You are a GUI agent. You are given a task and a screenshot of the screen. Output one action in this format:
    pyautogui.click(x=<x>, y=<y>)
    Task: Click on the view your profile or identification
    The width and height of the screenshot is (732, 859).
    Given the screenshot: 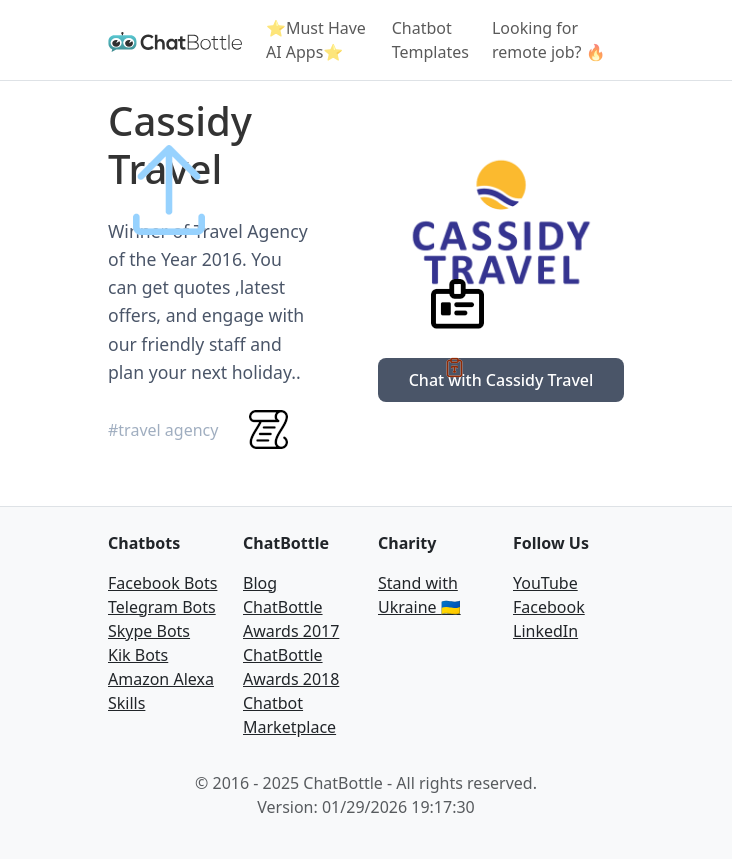 What is the action you would take?
    pyautogui.click(x=457, y=305)
    